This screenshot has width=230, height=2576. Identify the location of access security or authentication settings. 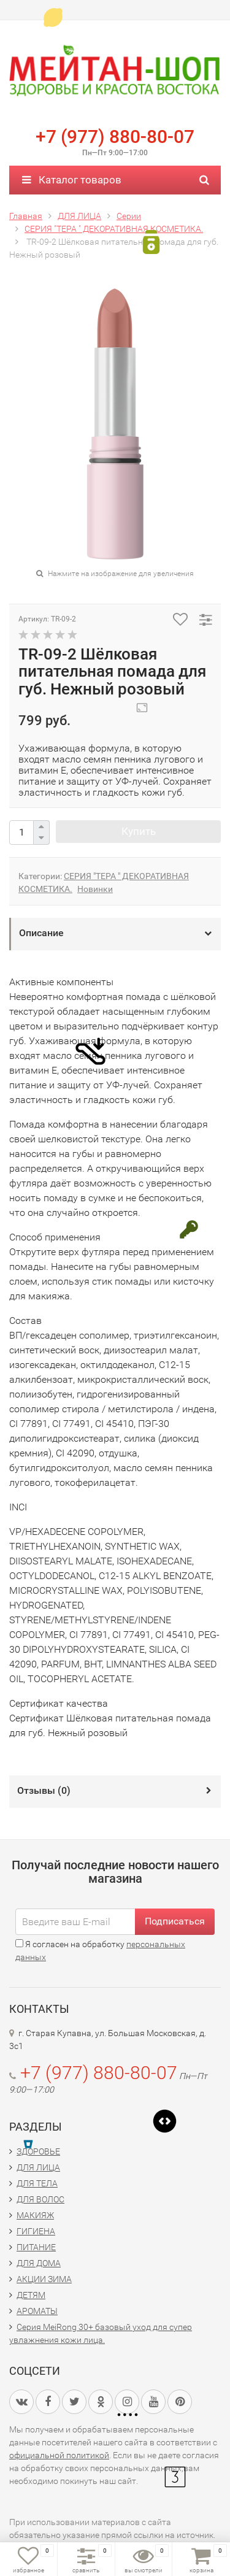
(189, 1229).